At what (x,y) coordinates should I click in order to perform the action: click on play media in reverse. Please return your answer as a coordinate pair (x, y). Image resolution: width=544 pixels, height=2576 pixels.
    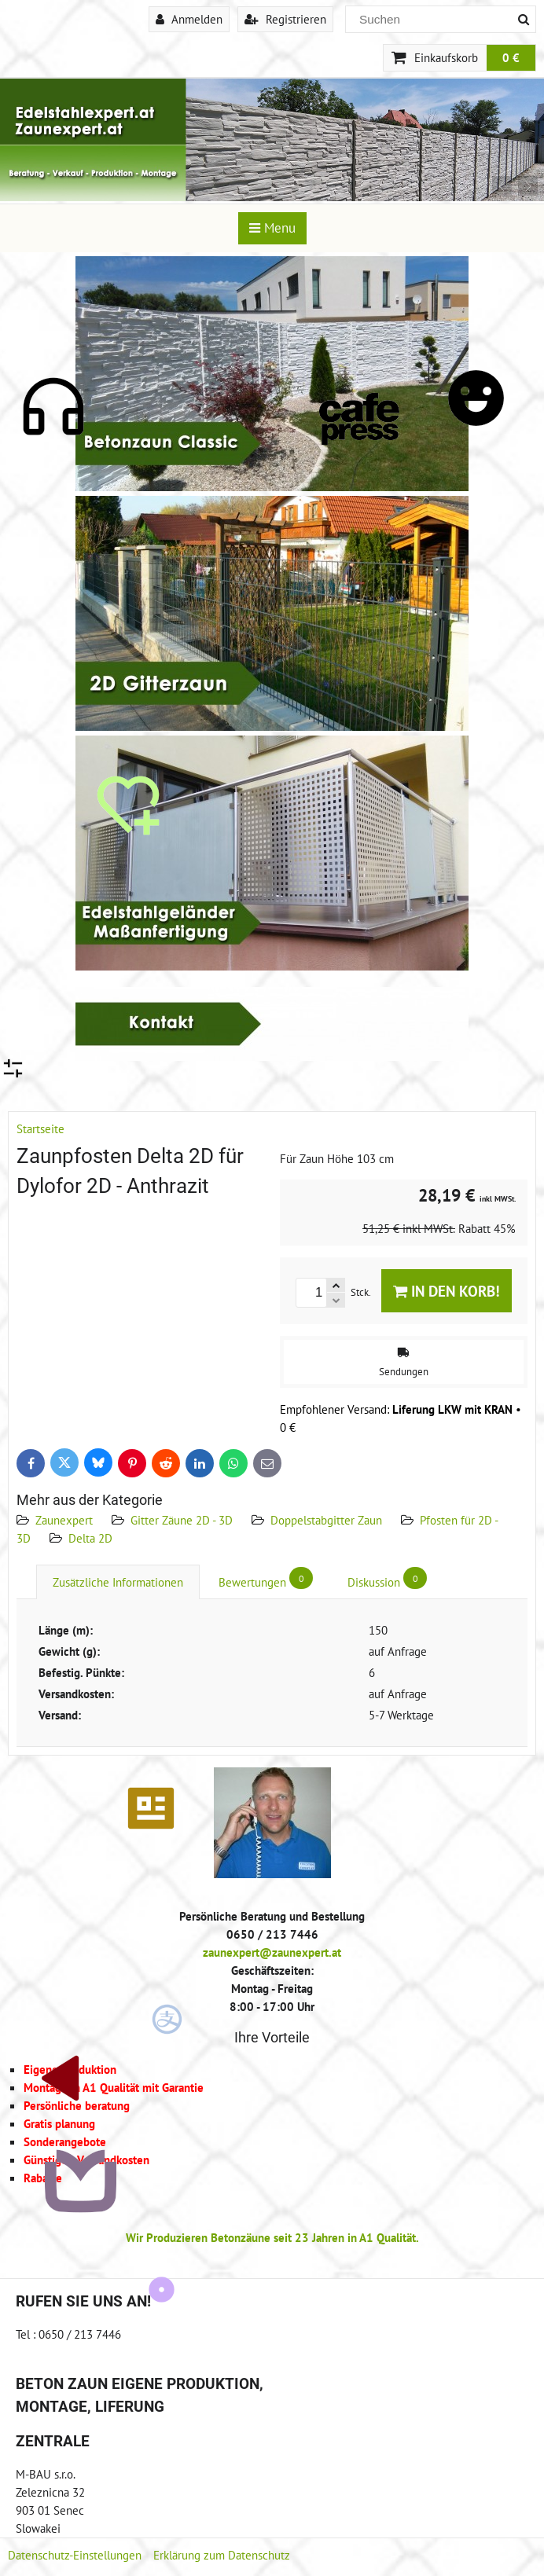
    Looking at the image, I should click on (64, 2078).